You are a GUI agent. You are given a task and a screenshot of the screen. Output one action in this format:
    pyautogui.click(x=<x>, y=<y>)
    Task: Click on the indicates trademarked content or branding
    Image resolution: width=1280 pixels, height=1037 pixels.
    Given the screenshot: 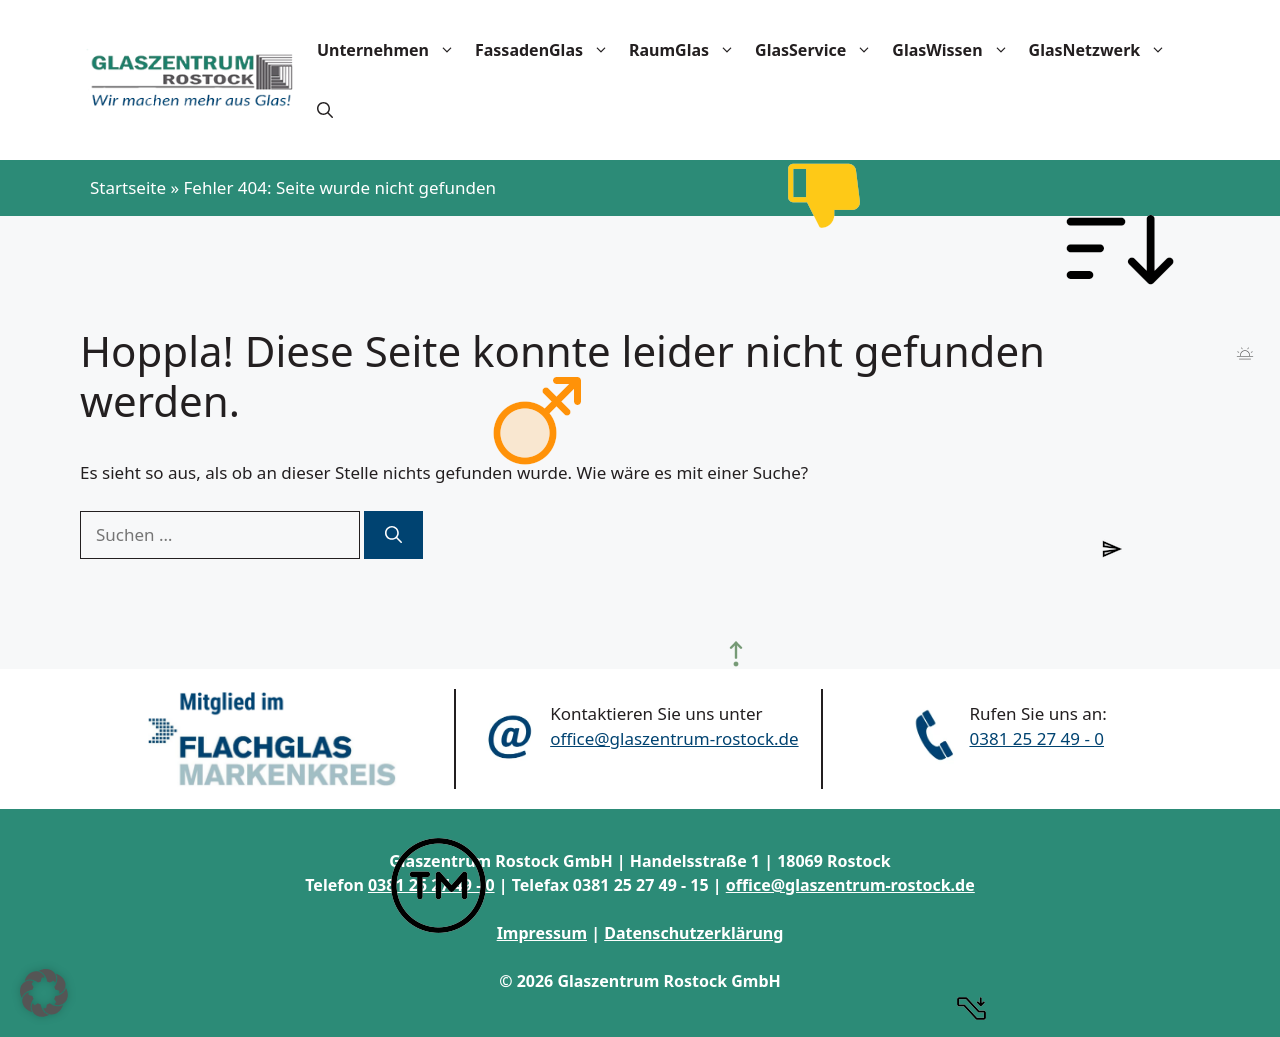 What is the action you would take?
    pyautogui.click(x=438, y=885)
    